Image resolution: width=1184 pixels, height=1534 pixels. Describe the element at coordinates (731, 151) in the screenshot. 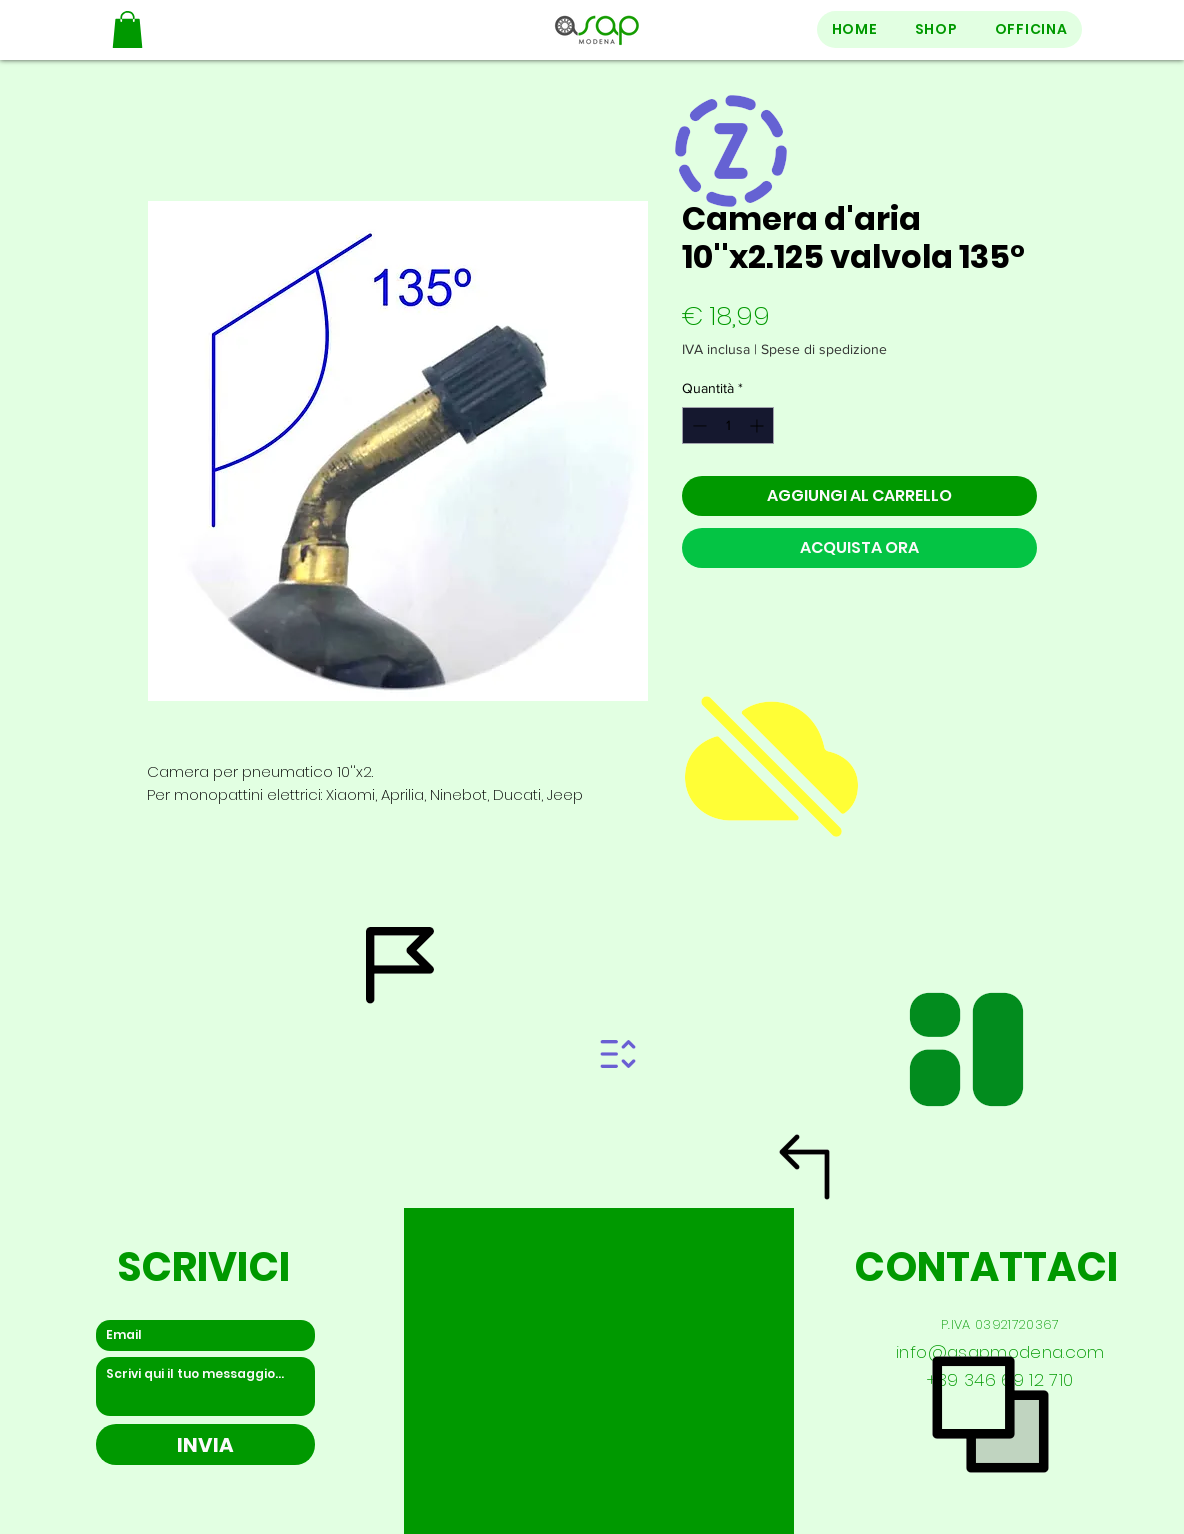

I see `indicates a loading or processing state for sleep mode` at that location.